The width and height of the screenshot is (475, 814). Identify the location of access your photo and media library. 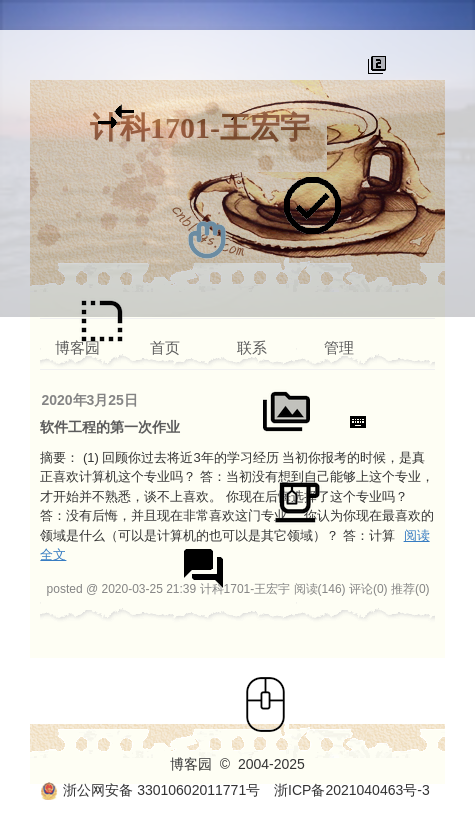
(286, 411).